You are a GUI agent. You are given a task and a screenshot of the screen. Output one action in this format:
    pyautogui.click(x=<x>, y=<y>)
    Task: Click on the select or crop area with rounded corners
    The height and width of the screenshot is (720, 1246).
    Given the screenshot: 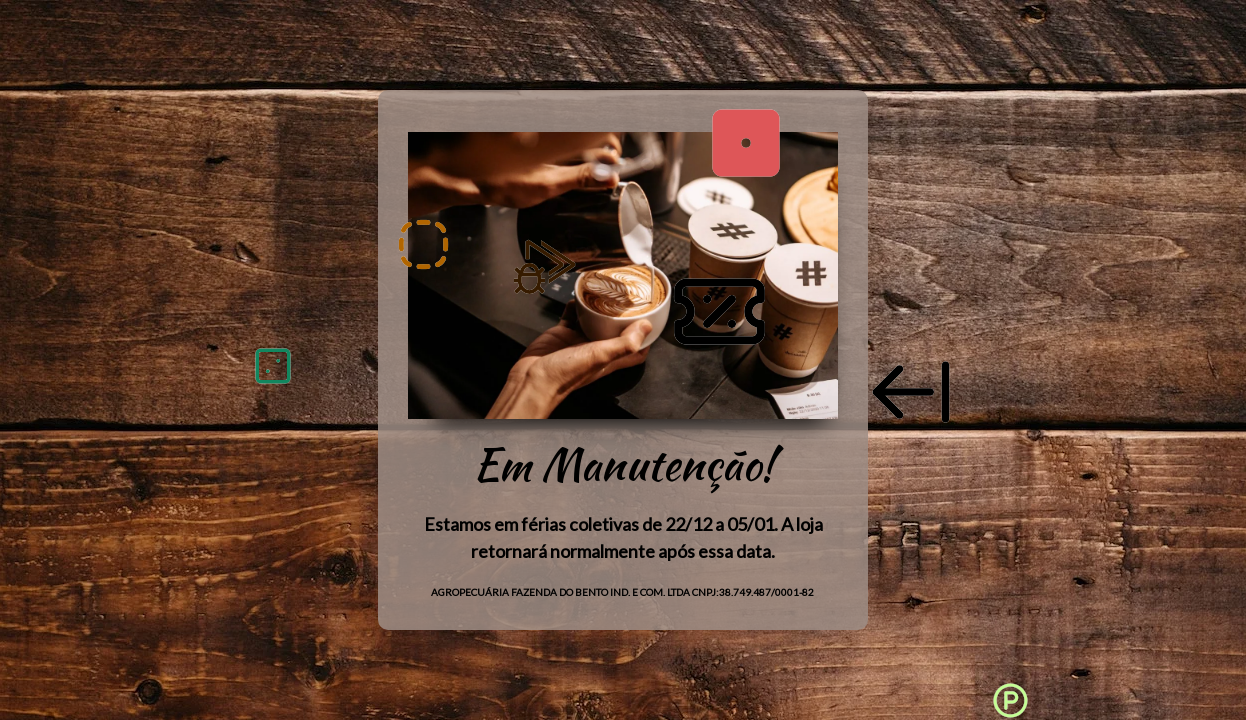 What is the action you would take?
    pyautogui.click(x=423, y=244)
    